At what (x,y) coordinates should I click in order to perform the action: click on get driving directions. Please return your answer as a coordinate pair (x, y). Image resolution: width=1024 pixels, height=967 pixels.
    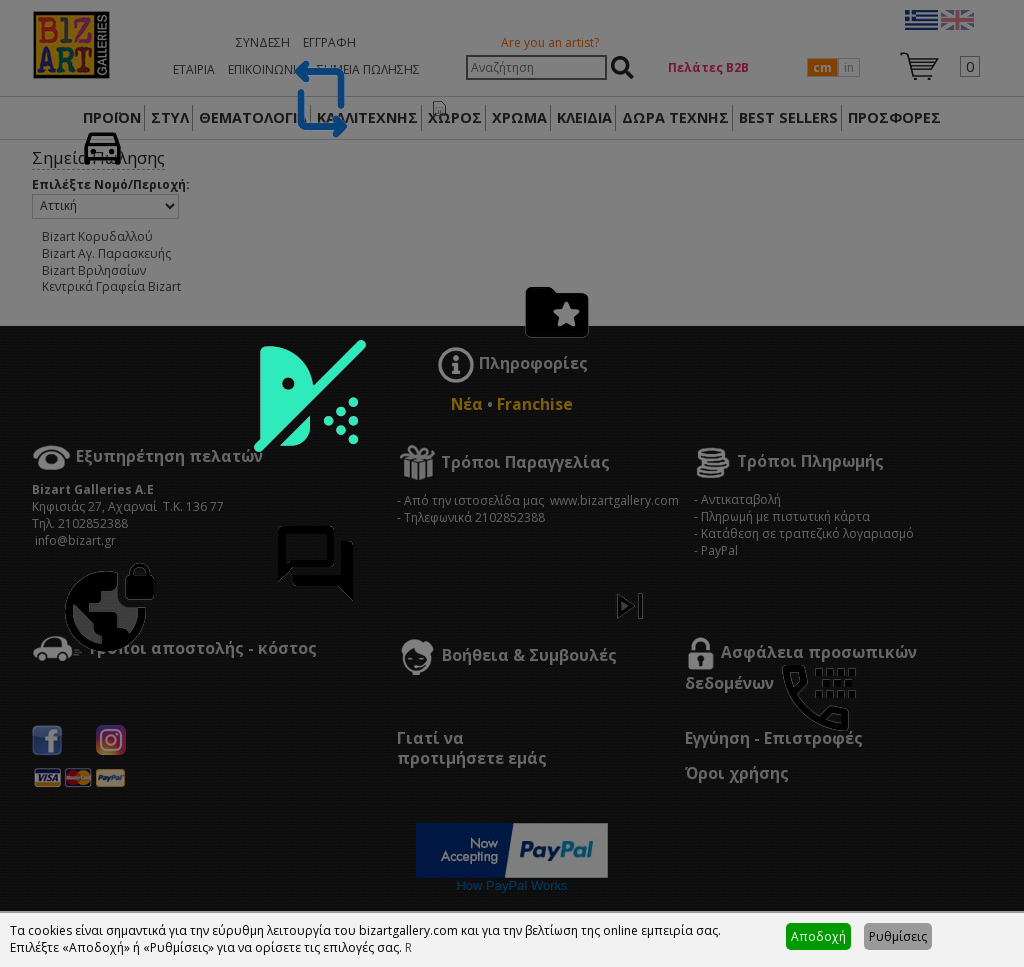
    Looking at the image, I should click on (102, 146).